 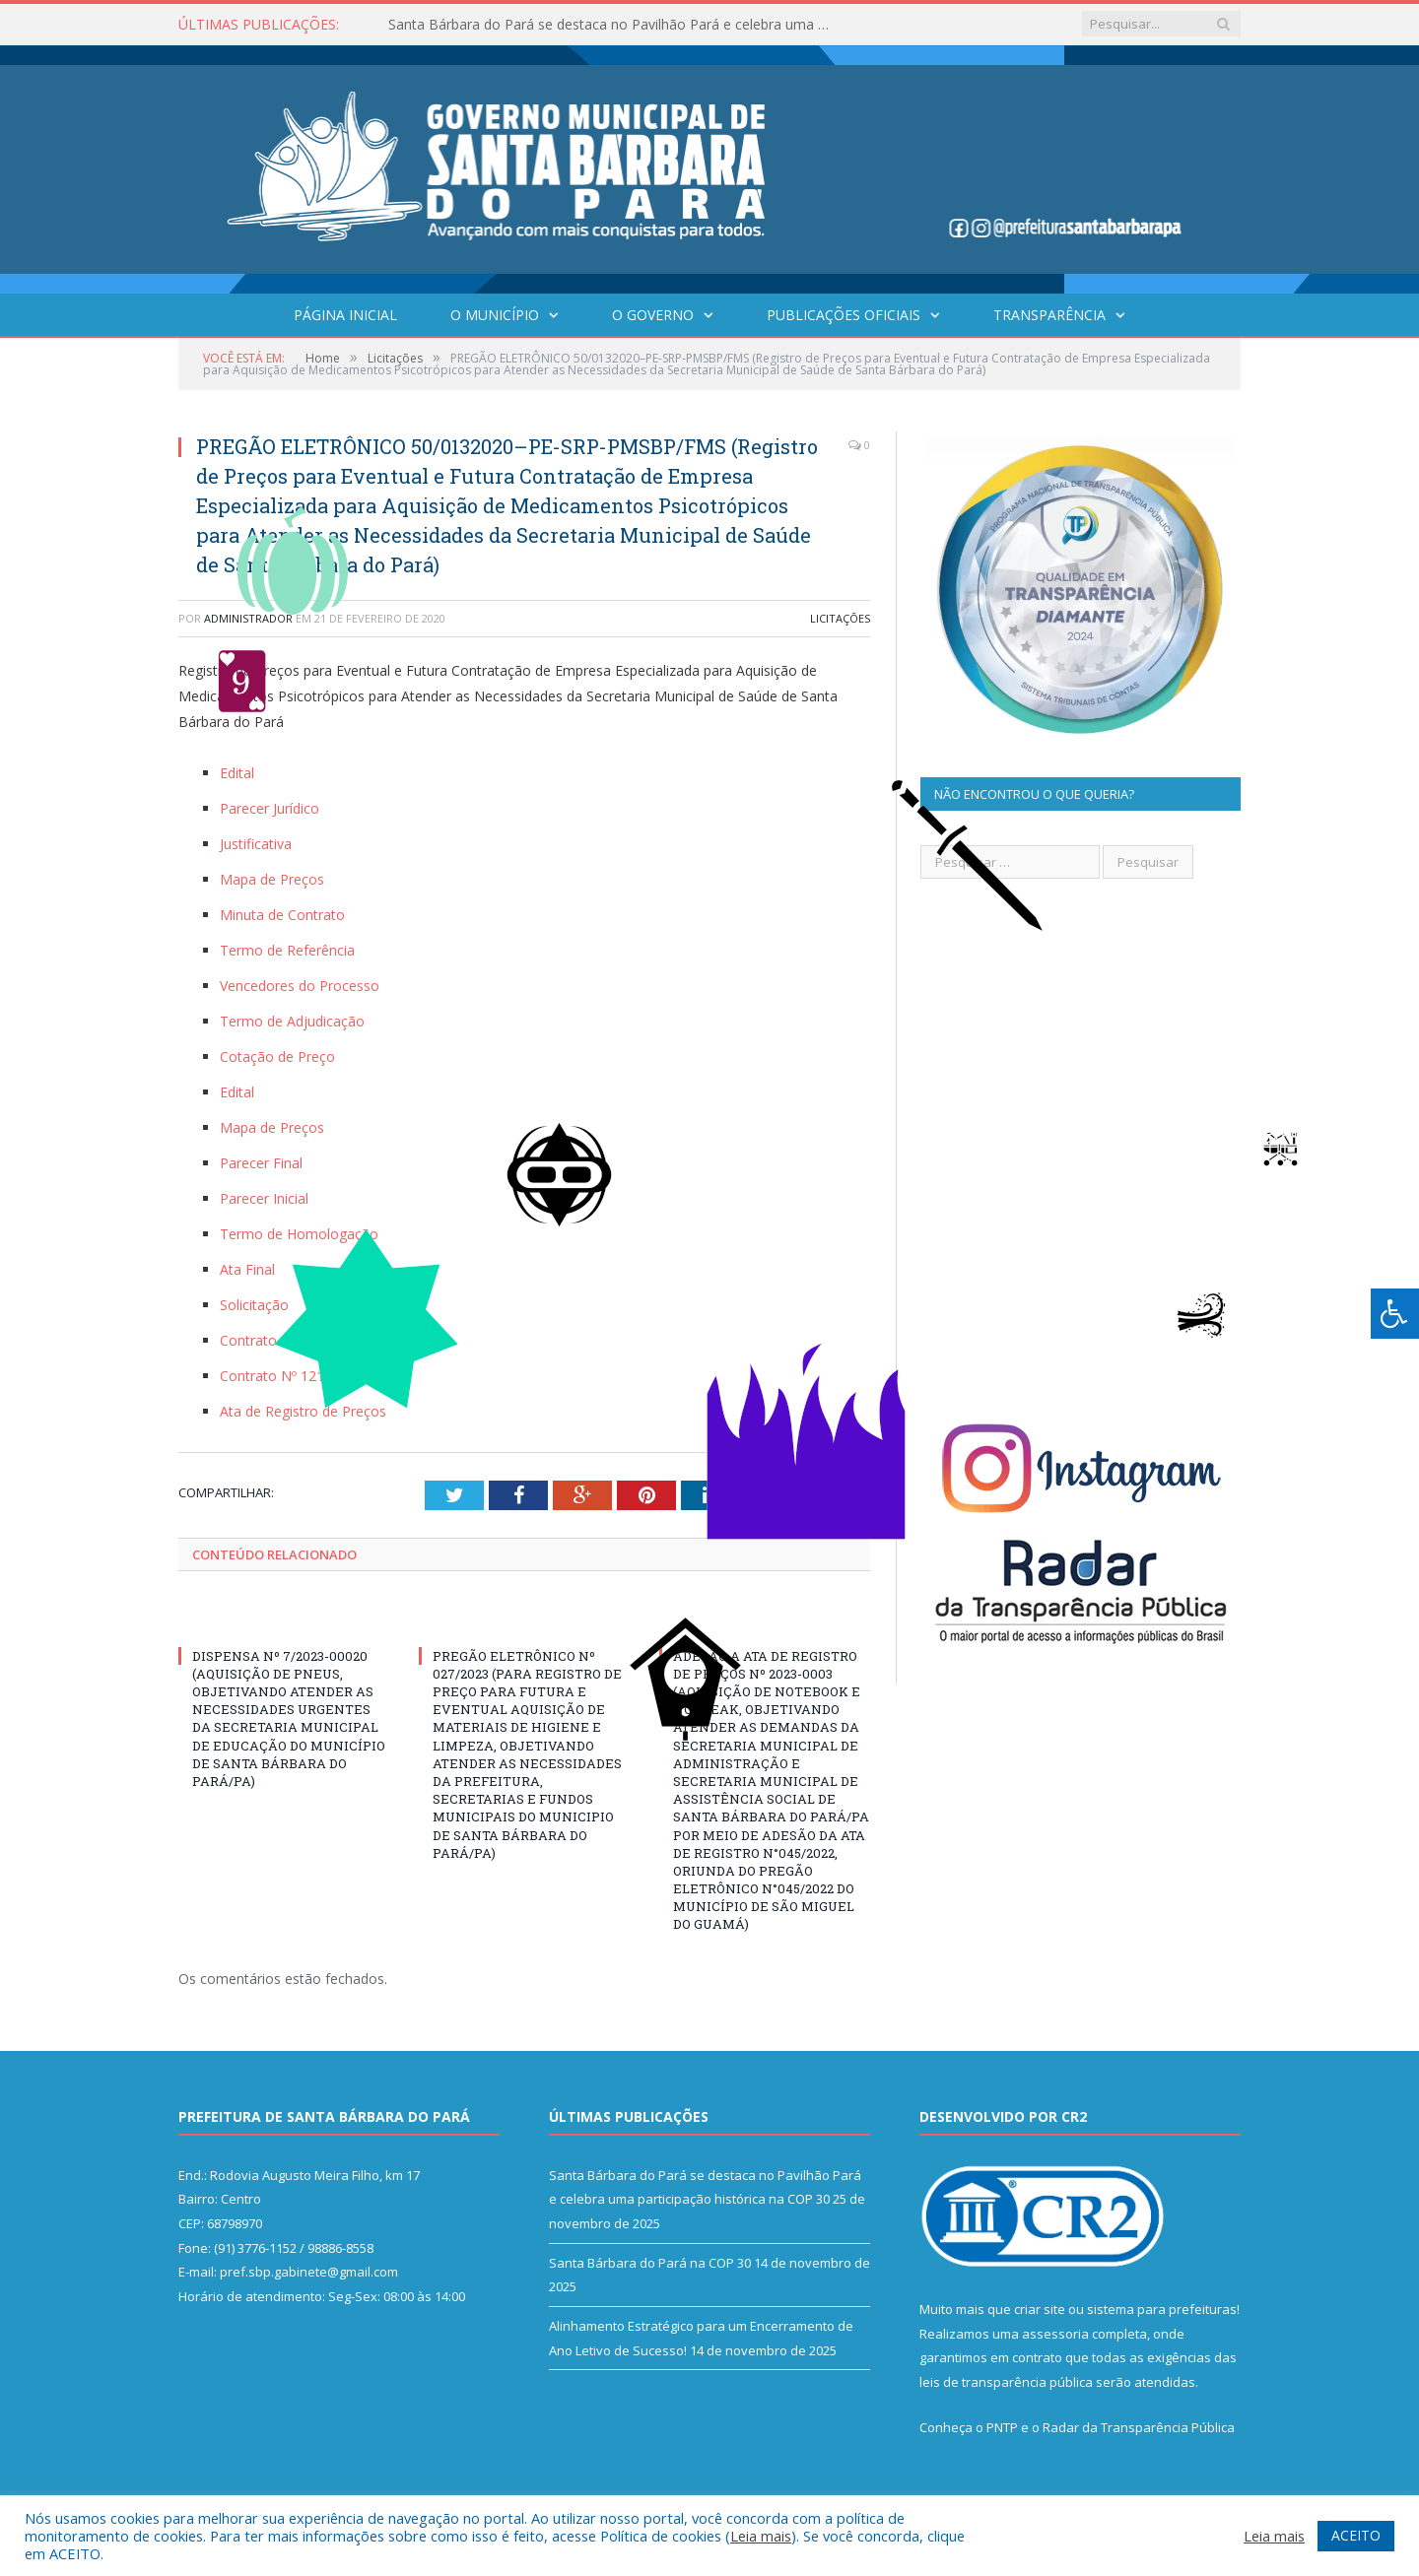 I want to click on equip a two-handed sword weapon, so click(x=967, y=855).